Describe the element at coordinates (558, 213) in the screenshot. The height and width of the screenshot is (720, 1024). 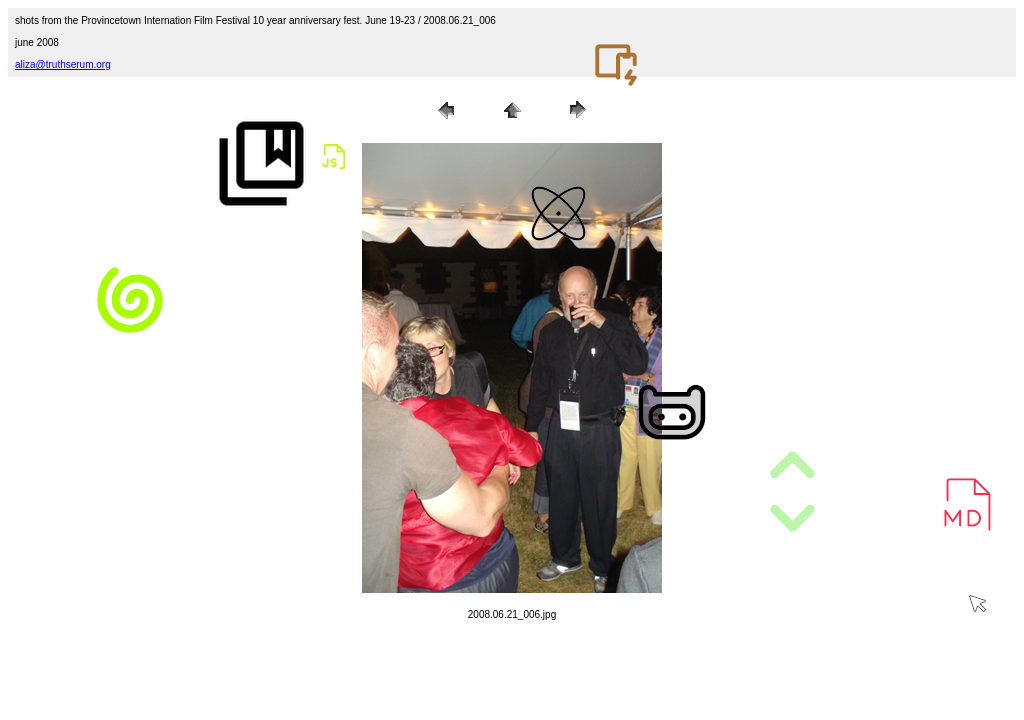
I see `access science or chemistry features` at that location.